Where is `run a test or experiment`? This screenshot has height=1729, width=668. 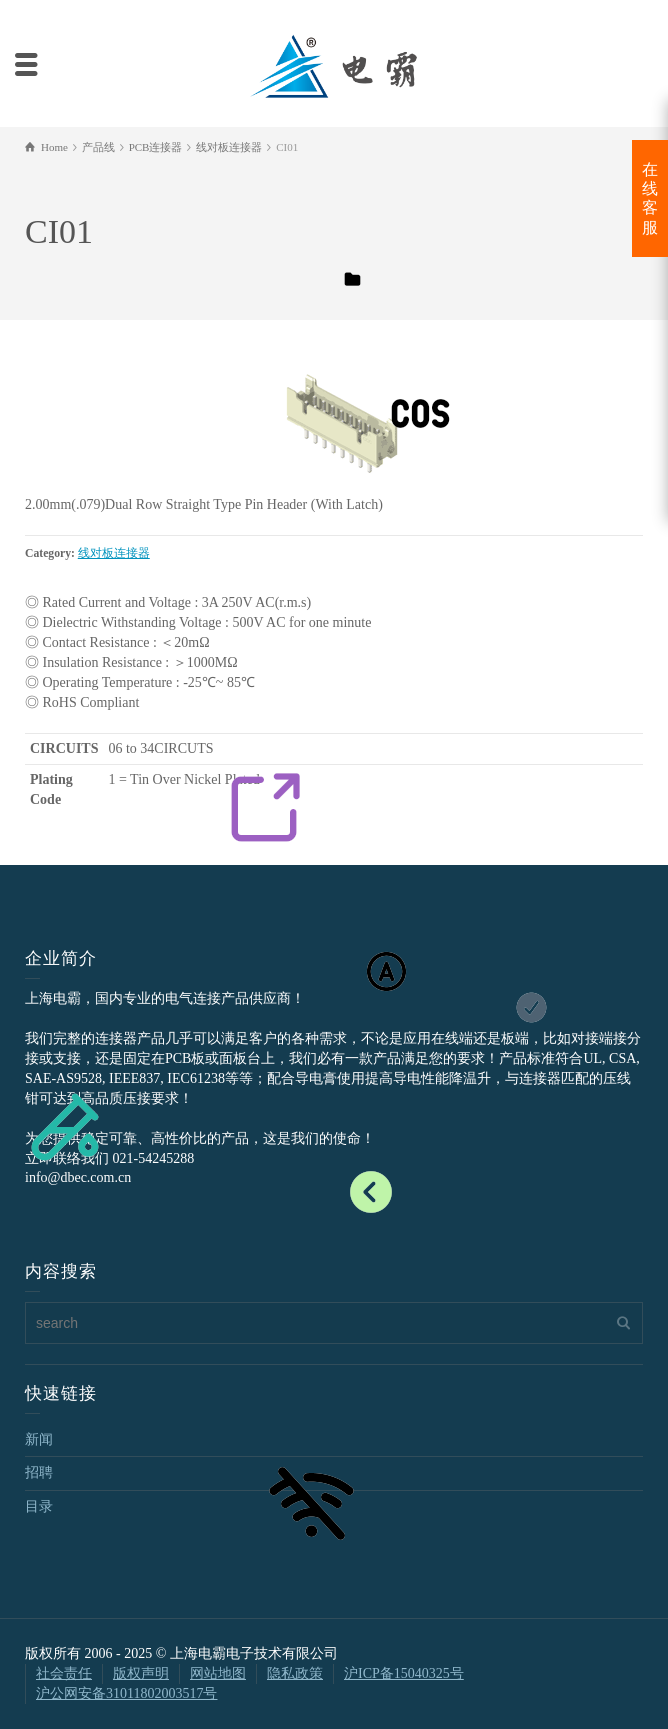
run a test or experiment is located at coordinates (65, 1127).